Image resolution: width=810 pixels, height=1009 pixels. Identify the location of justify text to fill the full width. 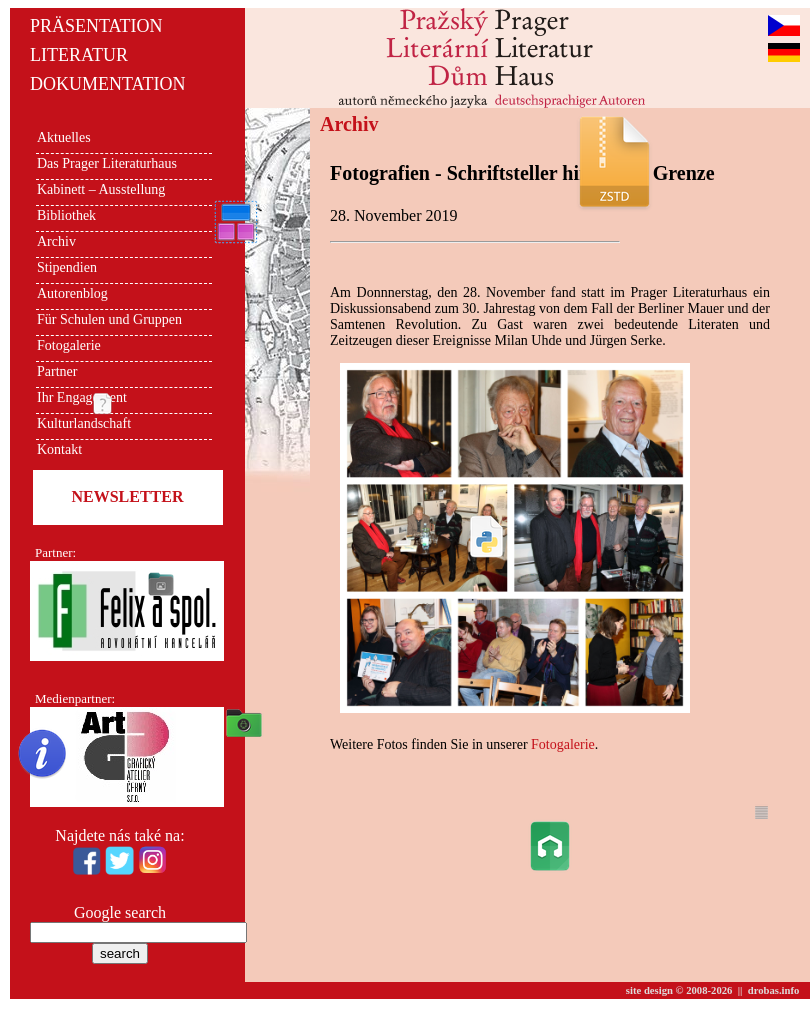
(761, 812).